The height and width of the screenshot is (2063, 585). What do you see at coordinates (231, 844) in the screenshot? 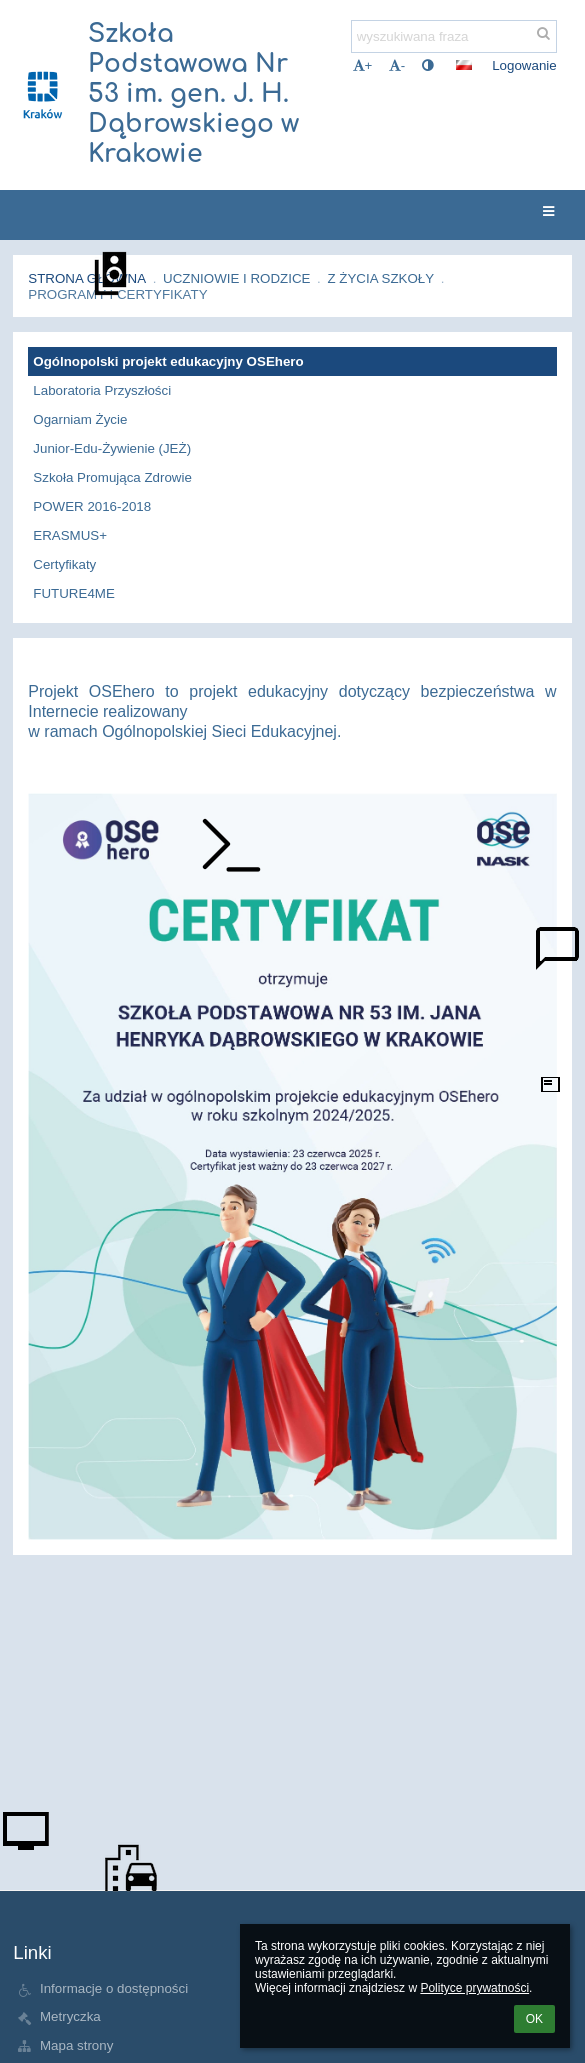
I see `open the command palette` at bounding box center [231, 844].